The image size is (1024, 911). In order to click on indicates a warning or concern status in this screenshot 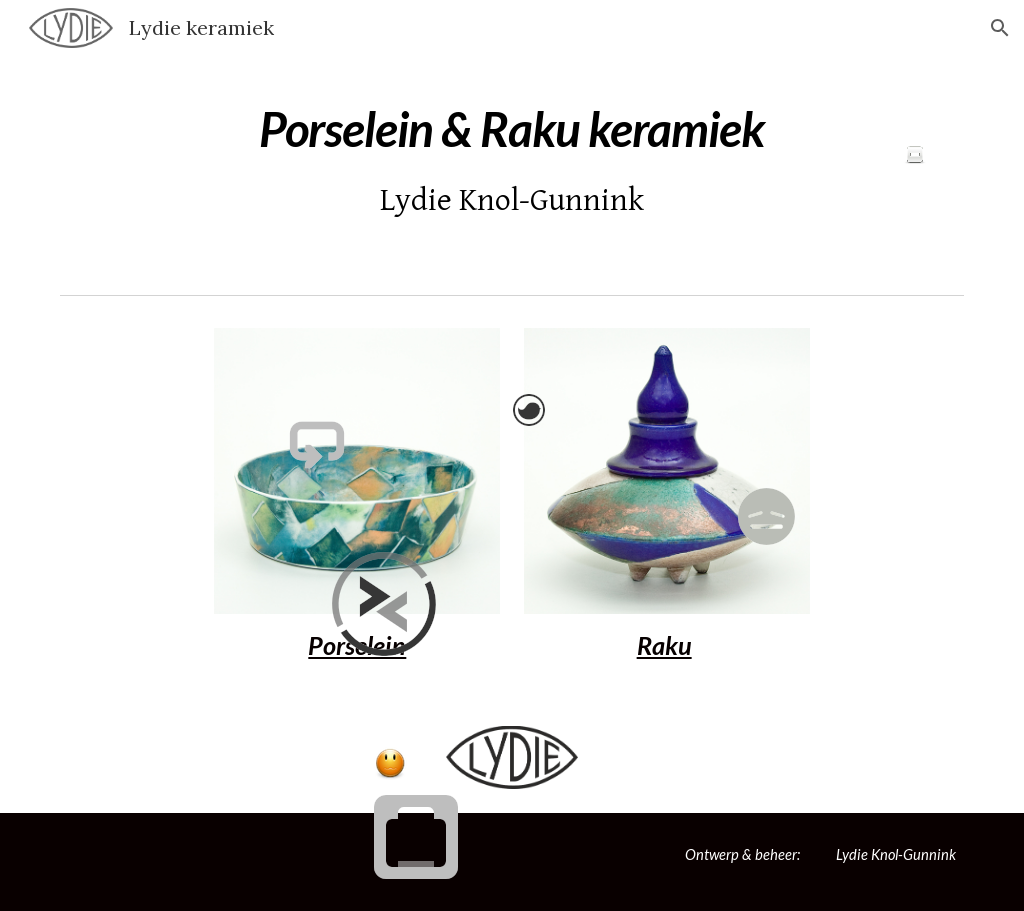, I will do `click(390, 763)`.